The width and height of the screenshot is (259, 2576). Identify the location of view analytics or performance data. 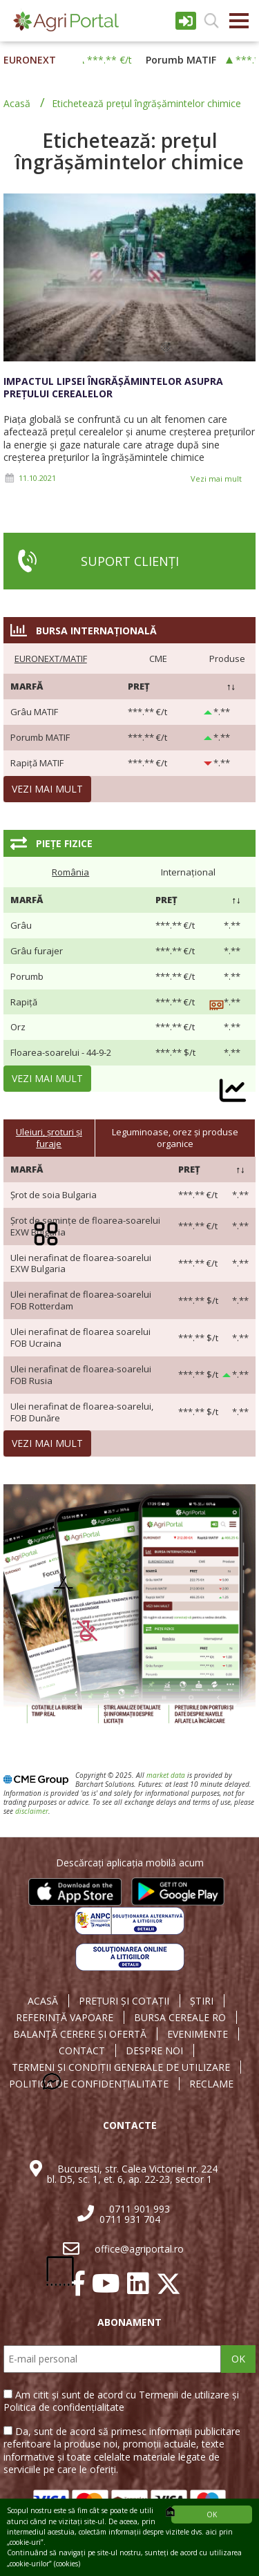
(233, 1090).